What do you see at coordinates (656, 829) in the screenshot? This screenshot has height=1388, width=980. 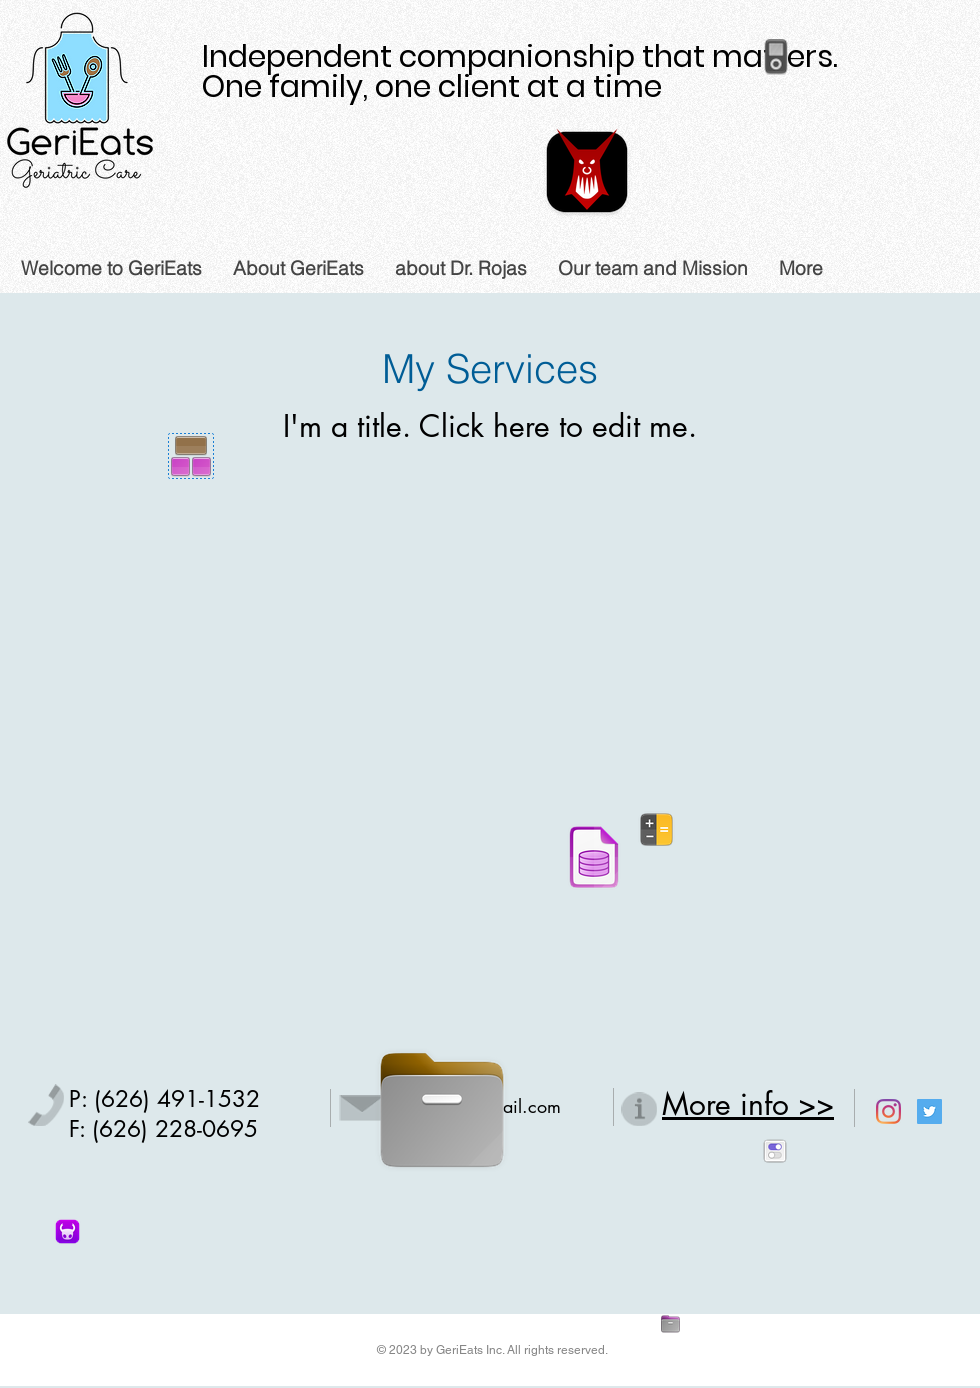 I see `open the calculator app` at bounding box center [656, 829].